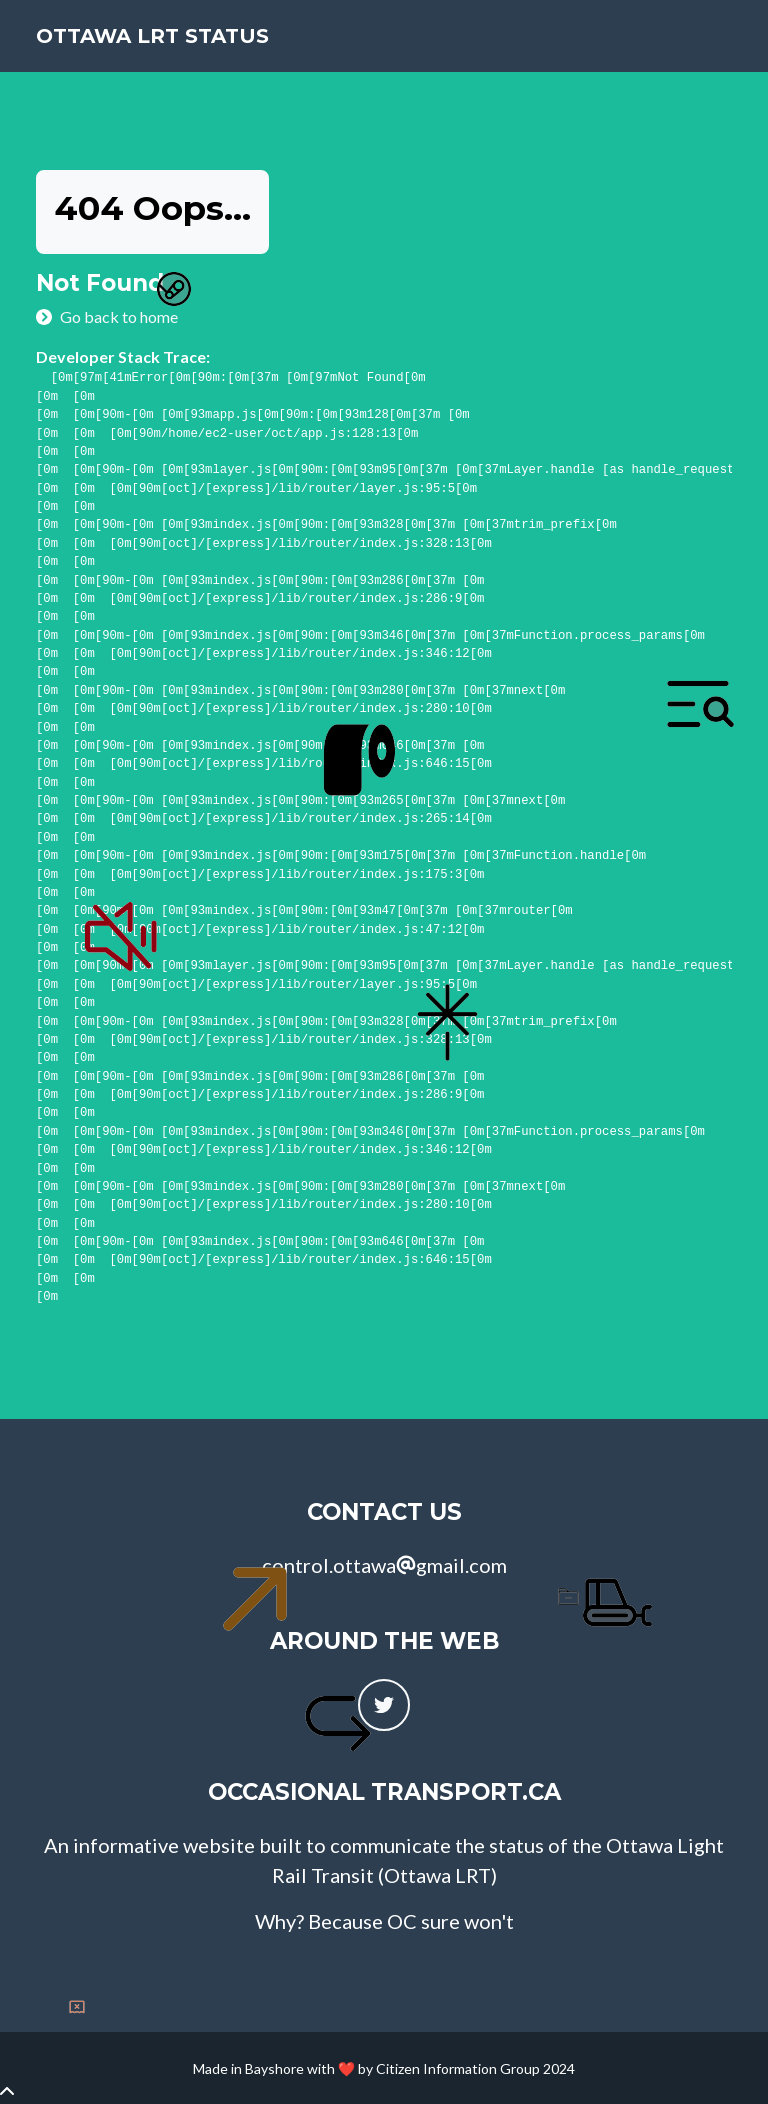 This screenshot has width=768, height=2104. What do you see at coordinates (698, 704) in the screenshot?
I see `search within a list or document` at bounding box center [698, 704].